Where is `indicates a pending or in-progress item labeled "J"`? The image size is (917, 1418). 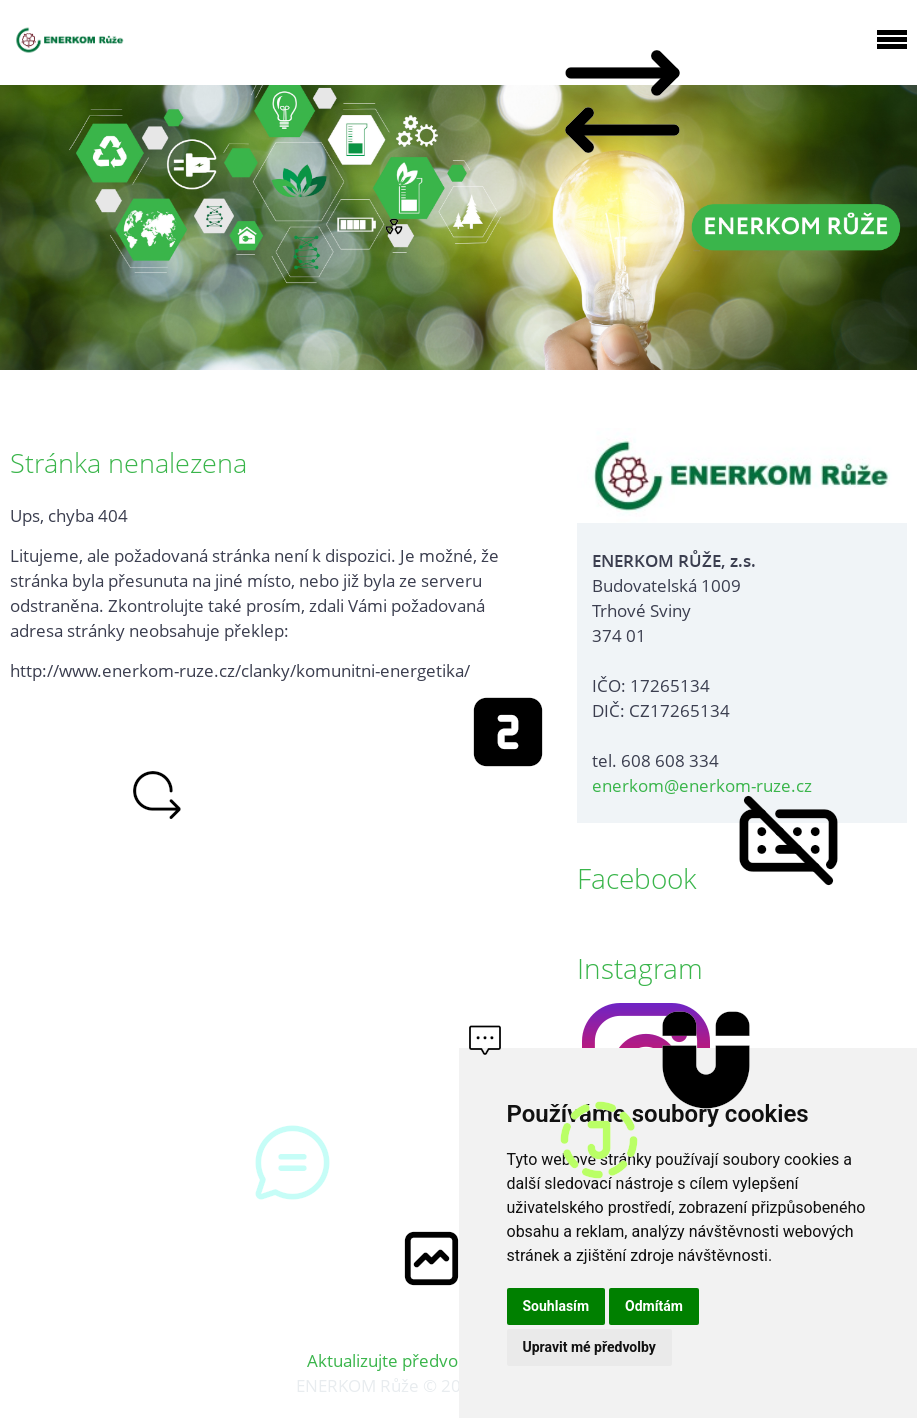
indicates a pending or in-progress item labeled "J" is located at coordinates (599, 1140).